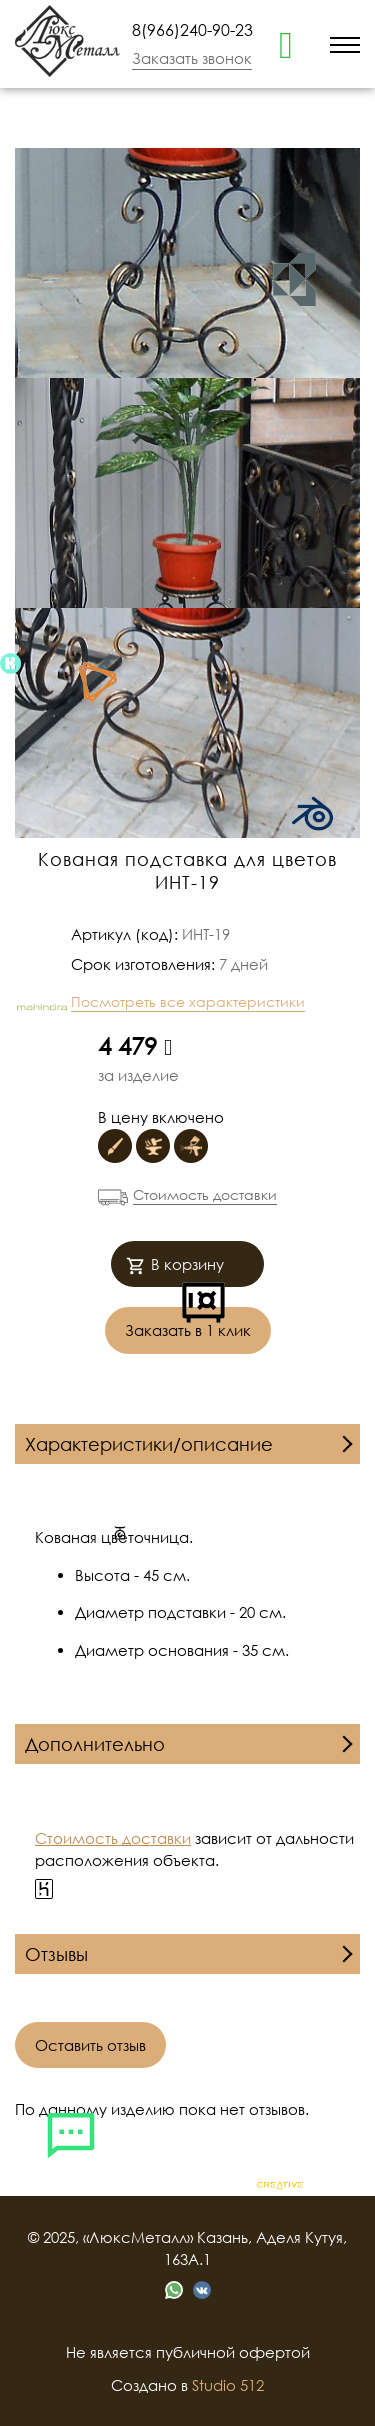 Image resolution: width=375 pixels, height=2426 pixels. I want to click on access secure storage or vault features, so click(203, 1301).